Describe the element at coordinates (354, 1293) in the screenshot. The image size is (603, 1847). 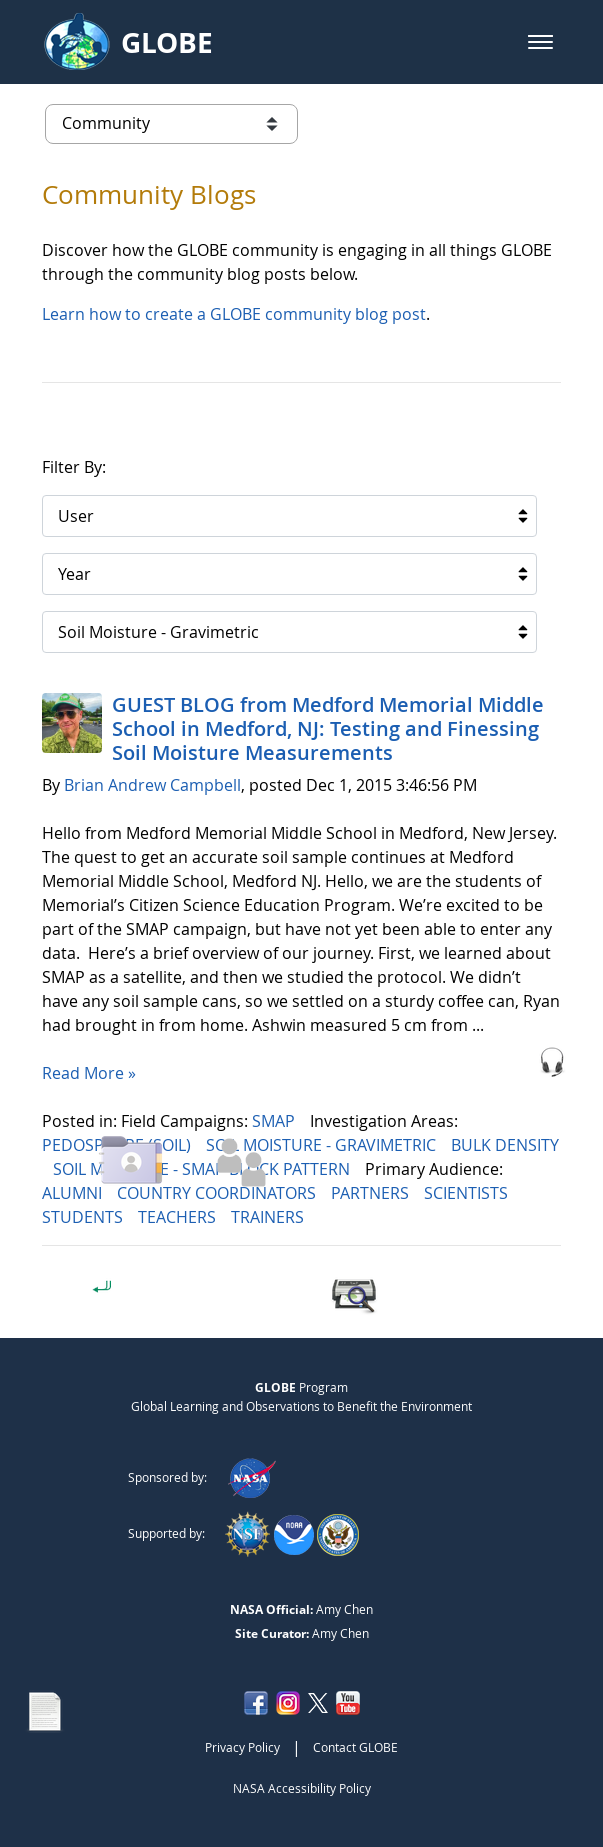
I see `preview document before printing` at that location.